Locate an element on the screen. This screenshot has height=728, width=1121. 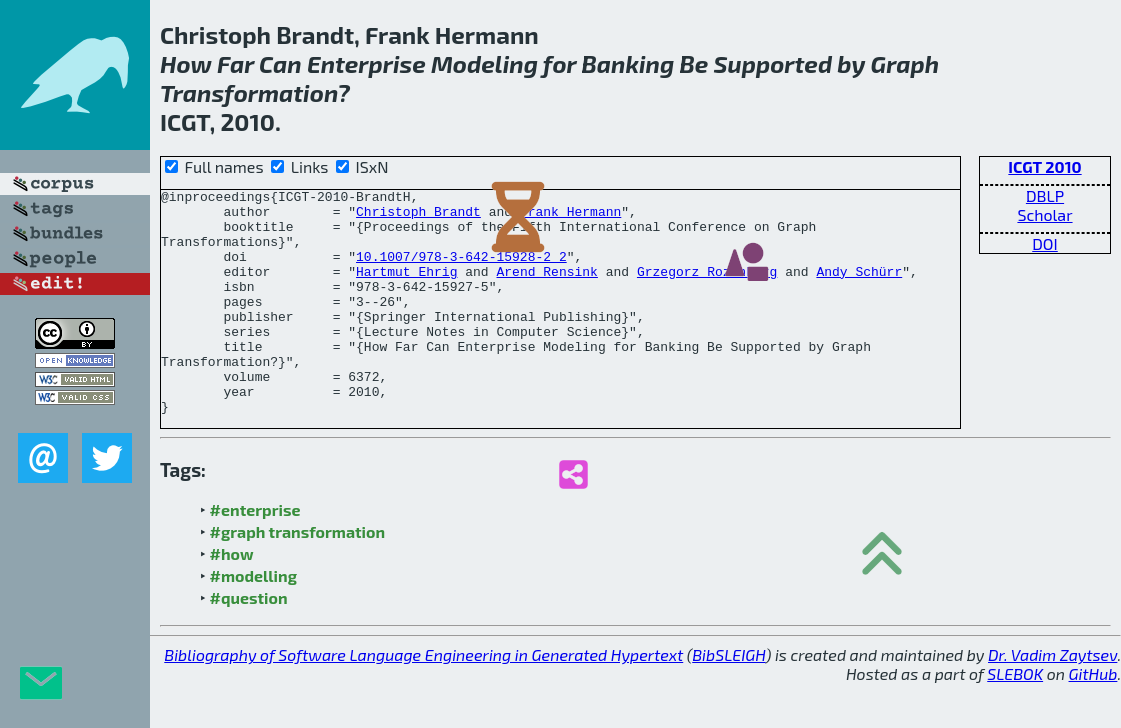
indicates a task or process in progress is located at coordinates (518, 217).